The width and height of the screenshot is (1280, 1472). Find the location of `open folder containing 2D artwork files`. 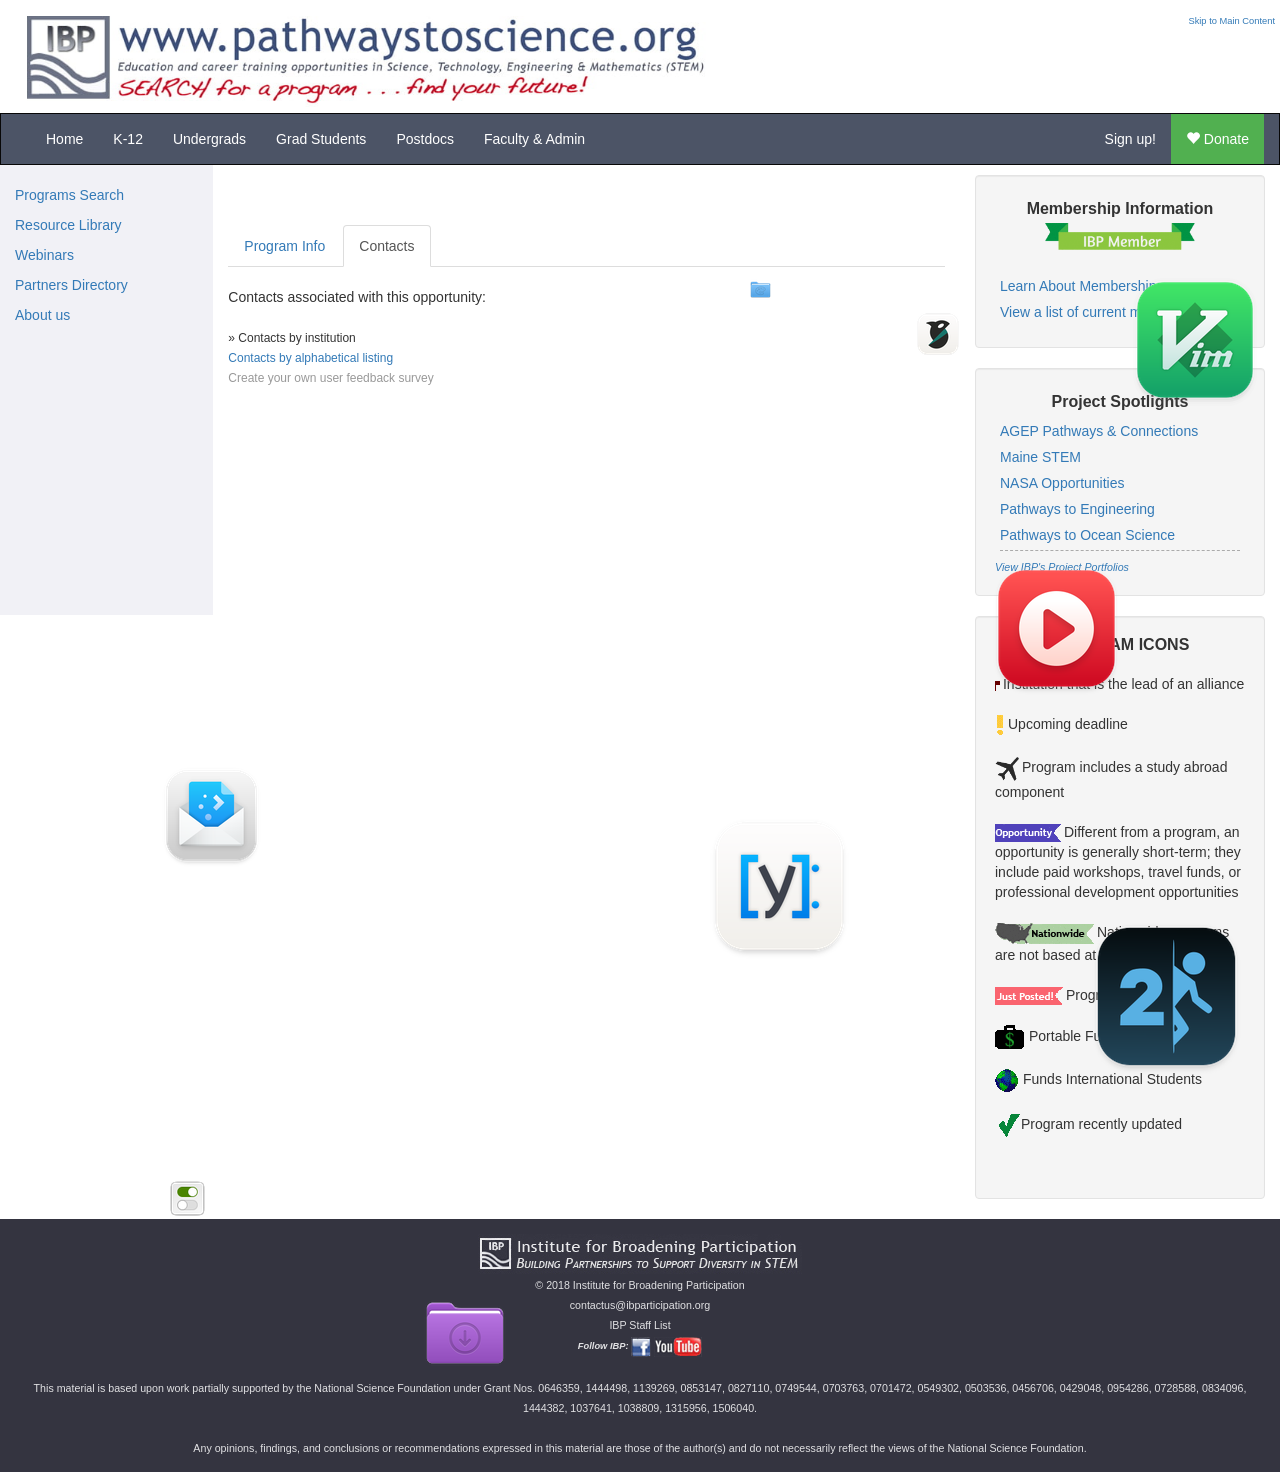

open folder containing 2D artwork files is located at coordinates (760, 289).